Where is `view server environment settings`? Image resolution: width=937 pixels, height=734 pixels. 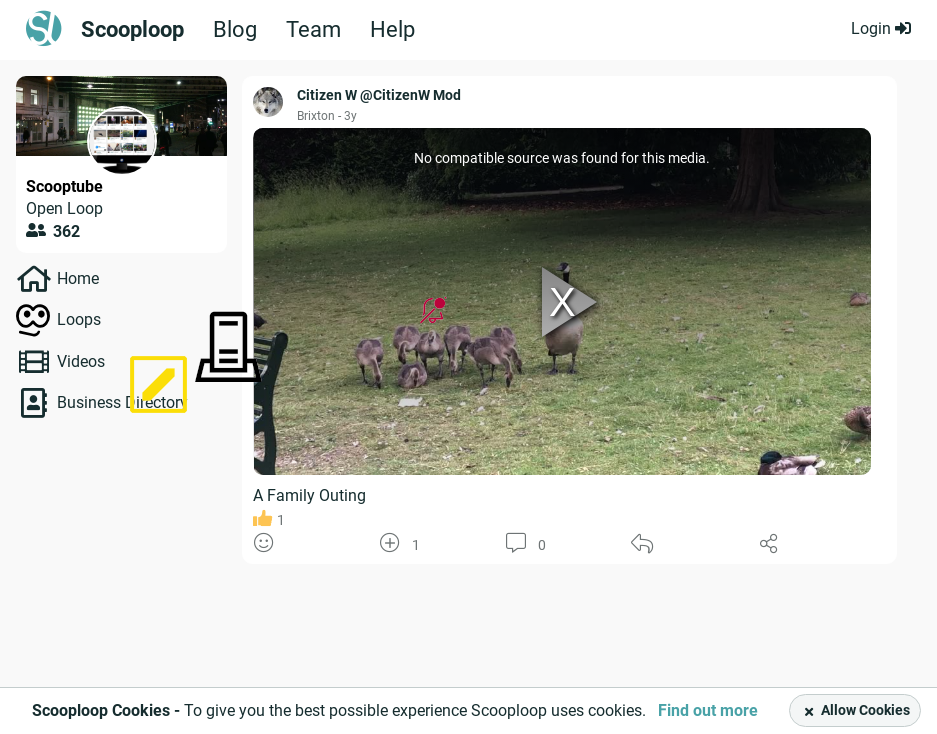
view server environment settings is located at coordinates (228, 344).